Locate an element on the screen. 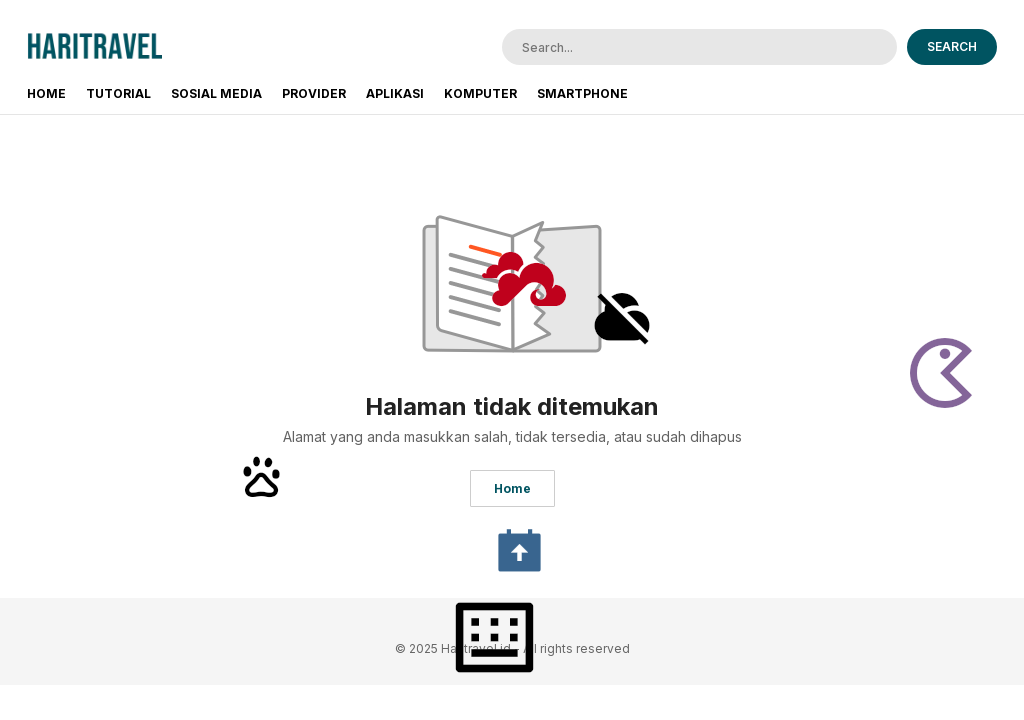 This screenshot has width=1024, height=720. cloud sync is disabled or unavailable is located at coordinates (622, 318).